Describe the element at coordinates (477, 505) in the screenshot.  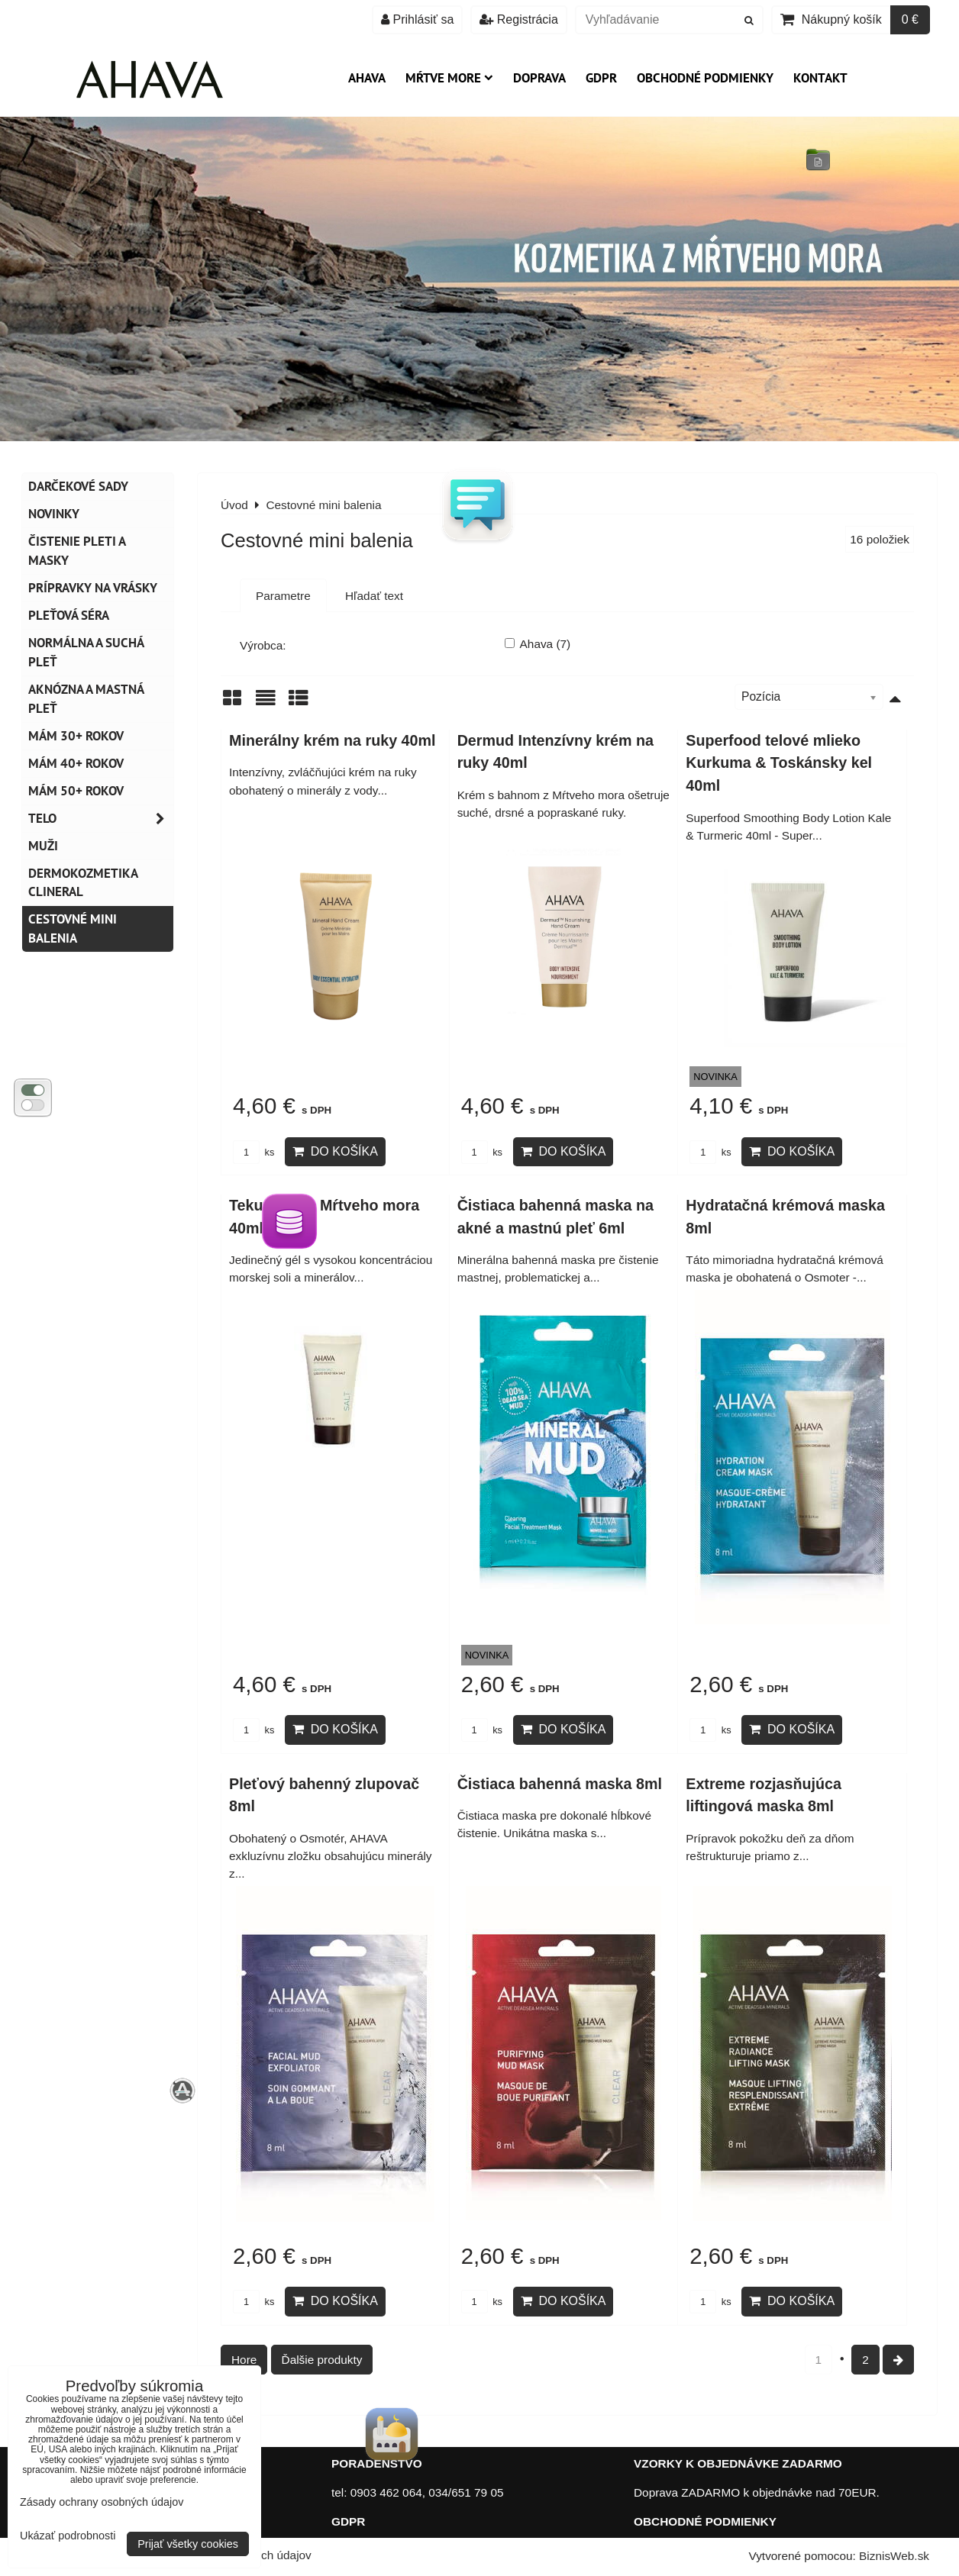
I see `open neochat messaging app` at that location.